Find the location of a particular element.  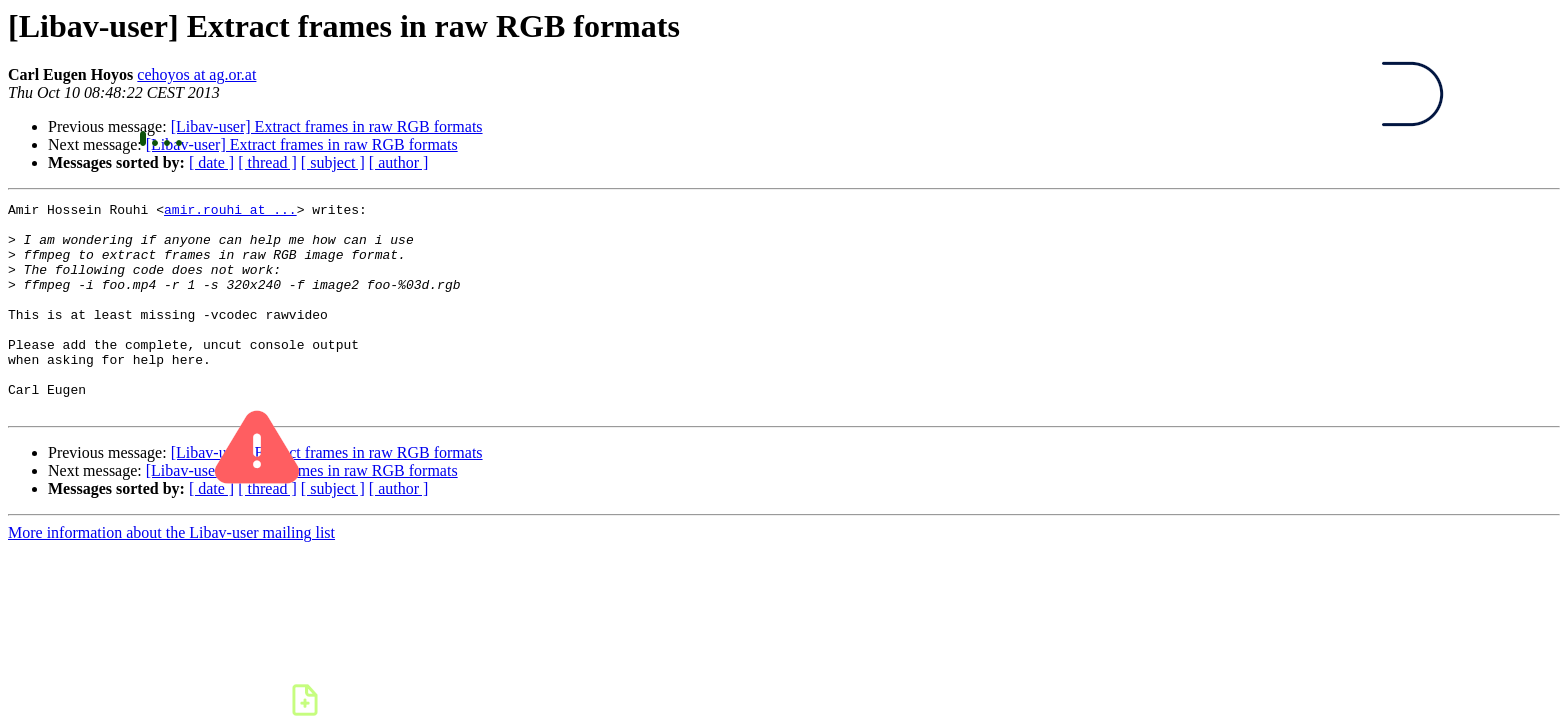

mathematical superset proper of symbol is located at coordinates (1408, 94).